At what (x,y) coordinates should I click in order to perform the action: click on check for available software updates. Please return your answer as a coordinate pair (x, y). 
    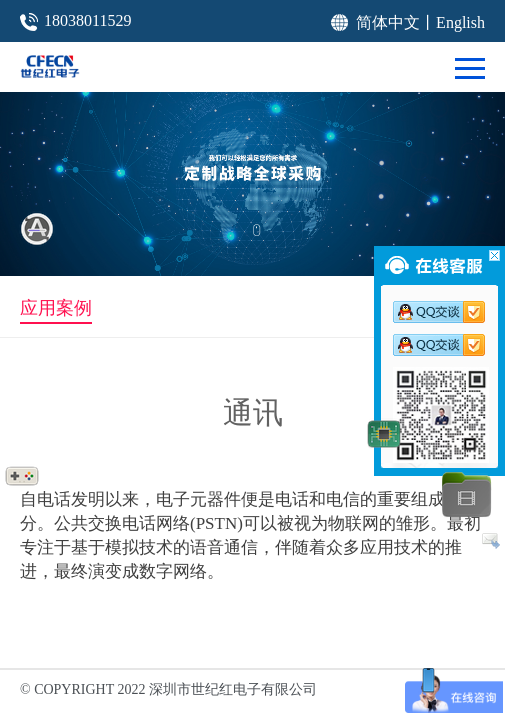
    Looking at the image, I should click on (37, 229).